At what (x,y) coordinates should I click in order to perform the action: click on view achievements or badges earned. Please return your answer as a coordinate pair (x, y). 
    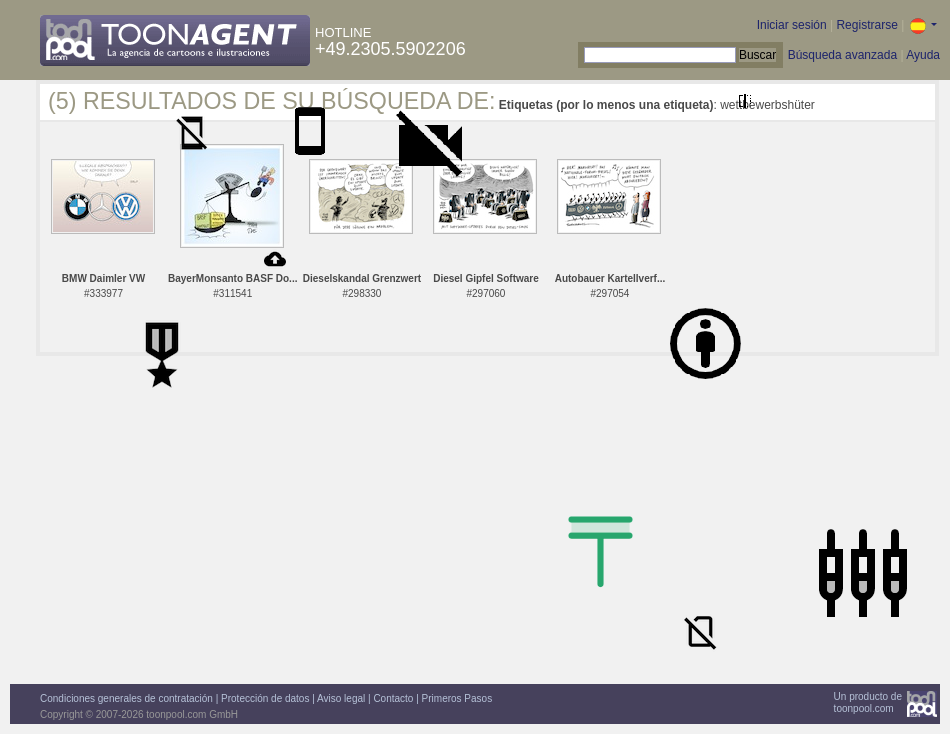
    Looking at the image, I should click on (162, 355).